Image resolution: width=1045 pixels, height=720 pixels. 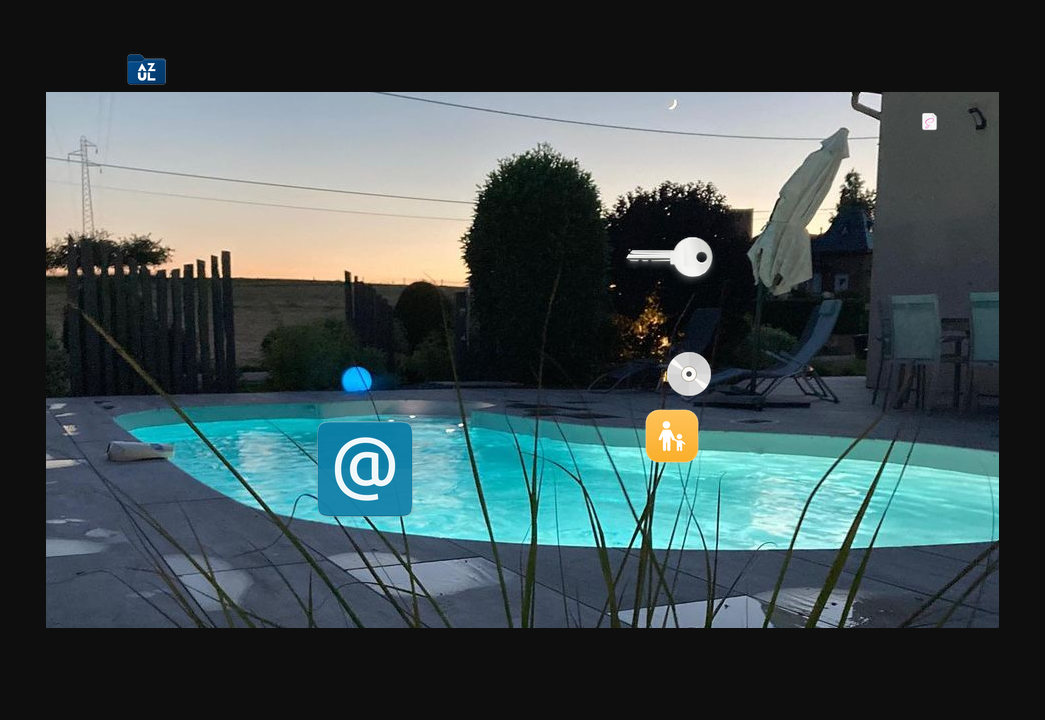 I want to click on manage email account credentials, so click(x=365, y=469).